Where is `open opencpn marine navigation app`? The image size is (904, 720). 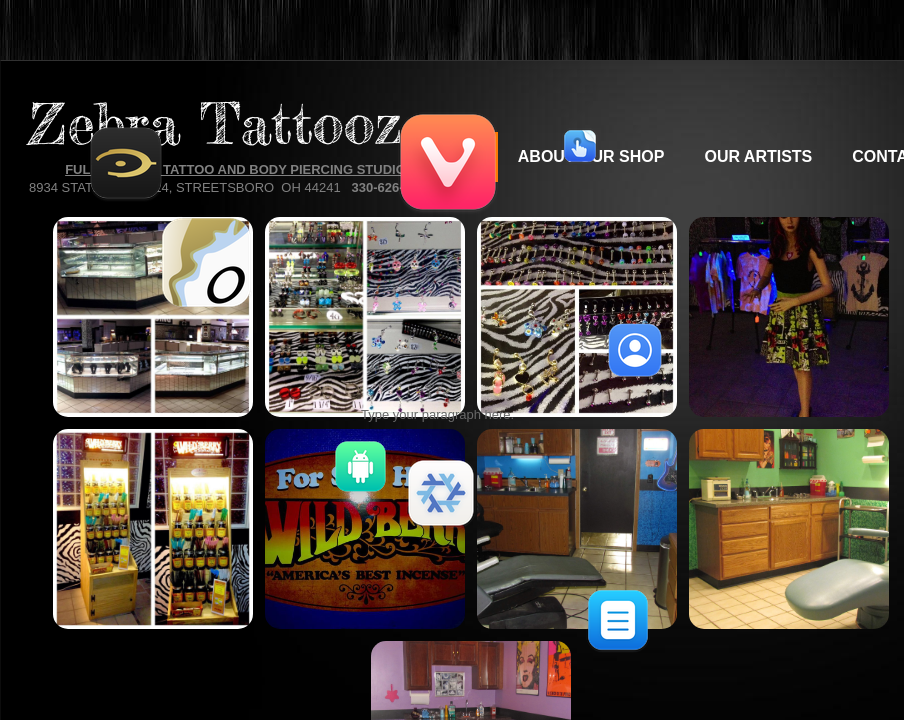
open opencpn marine navigation app is located at coordinates (206, 262).